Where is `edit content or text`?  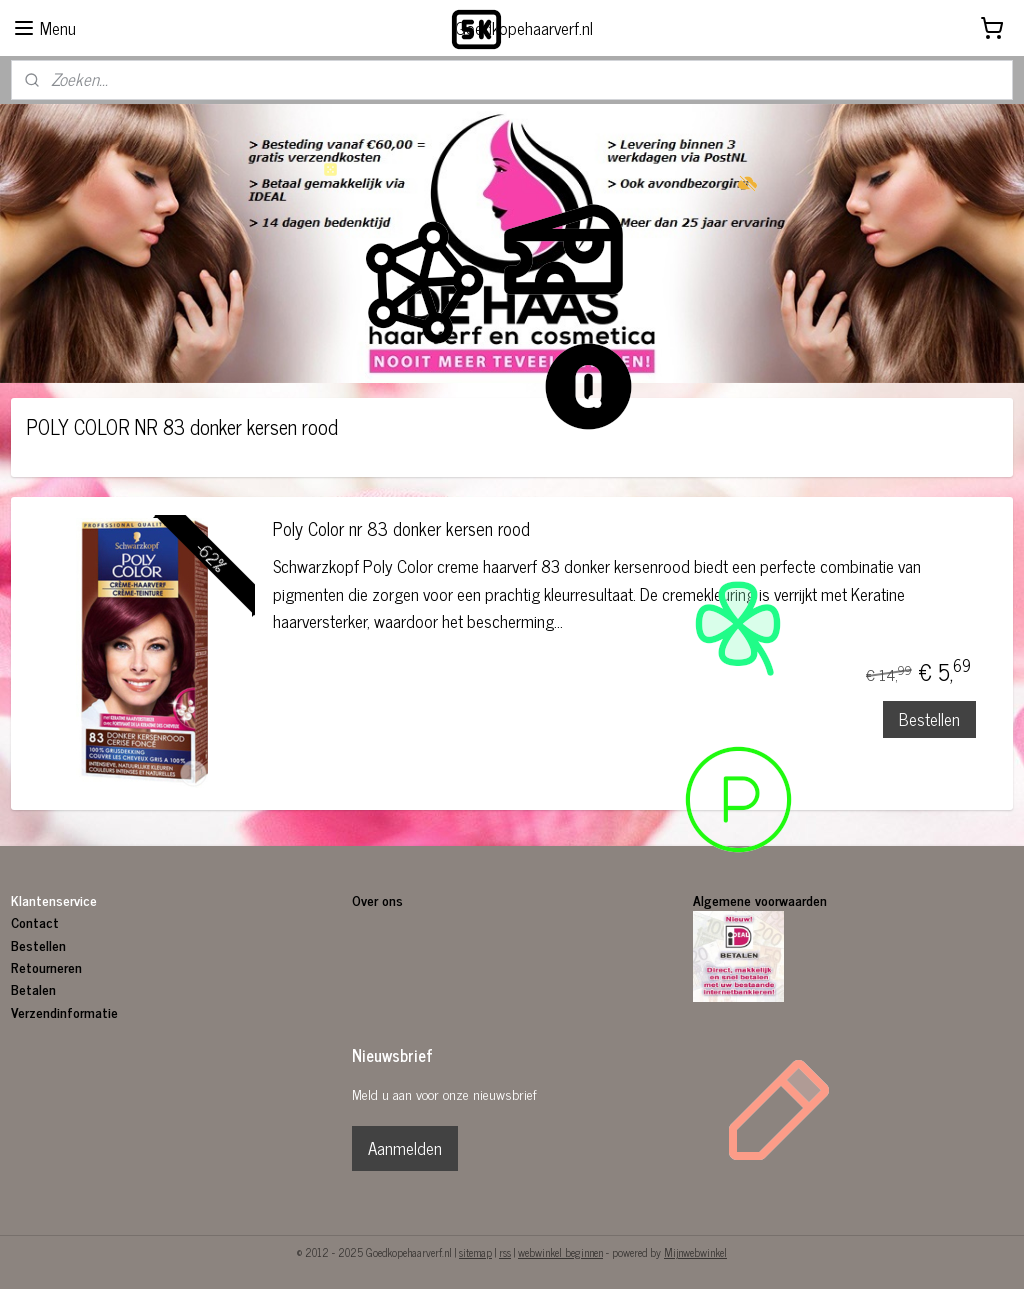
edit content or text is located at coordinates (777, 1112).